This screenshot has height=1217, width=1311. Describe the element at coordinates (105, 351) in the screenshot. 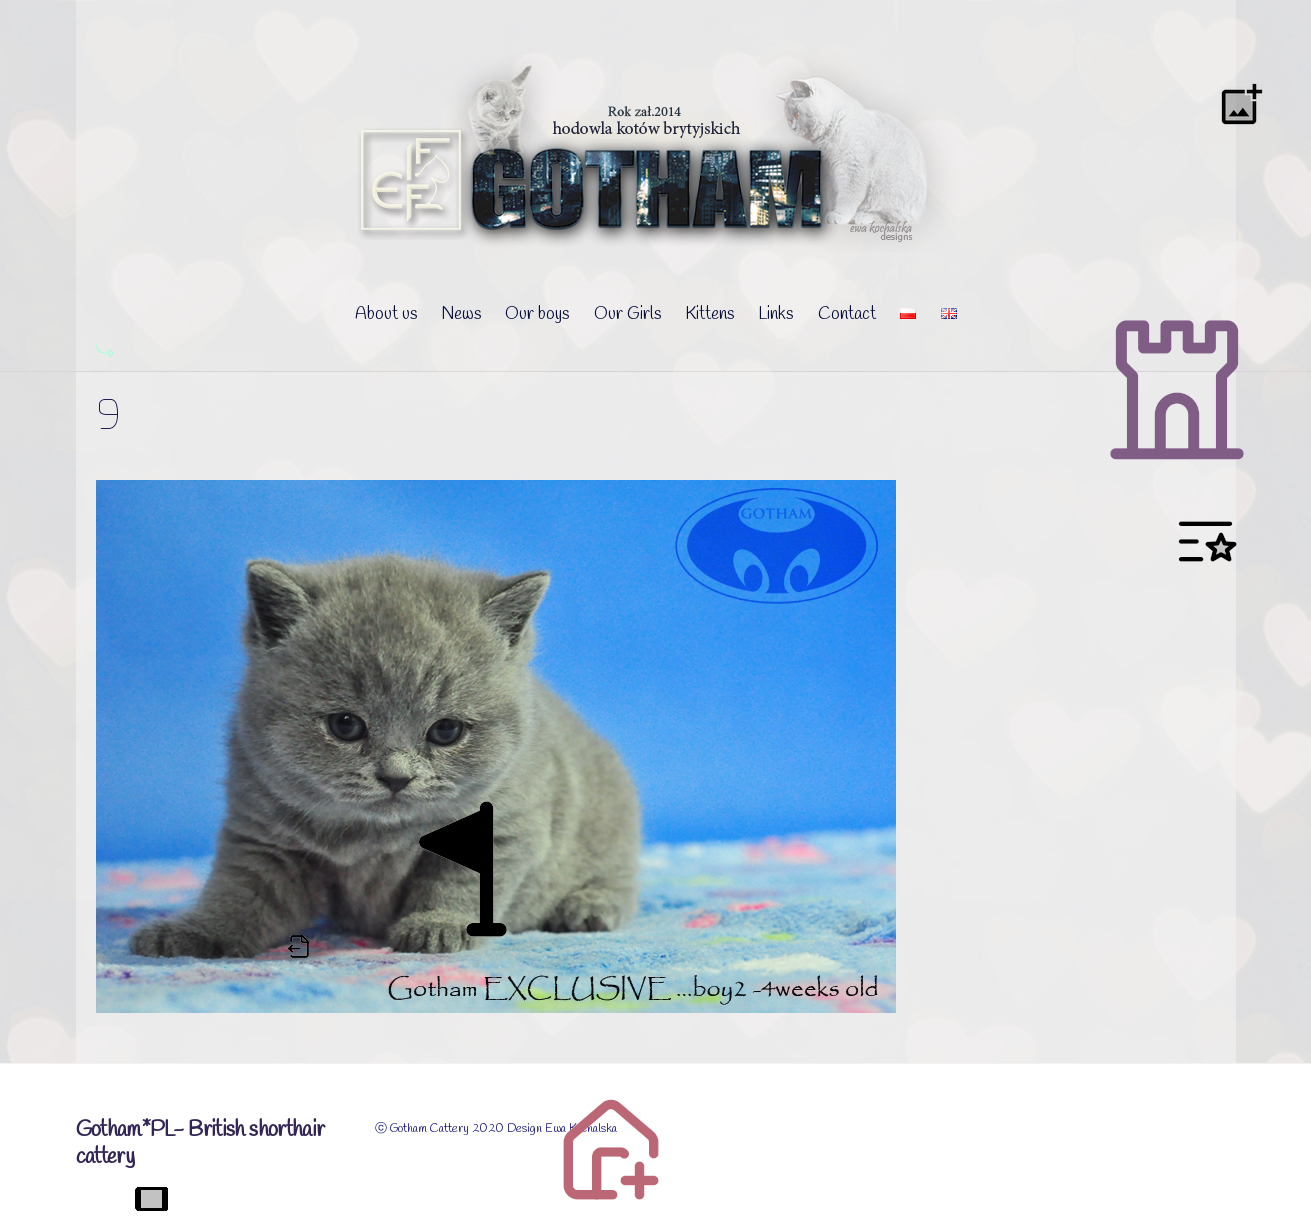

I see `reply to a message or comment` at that location.